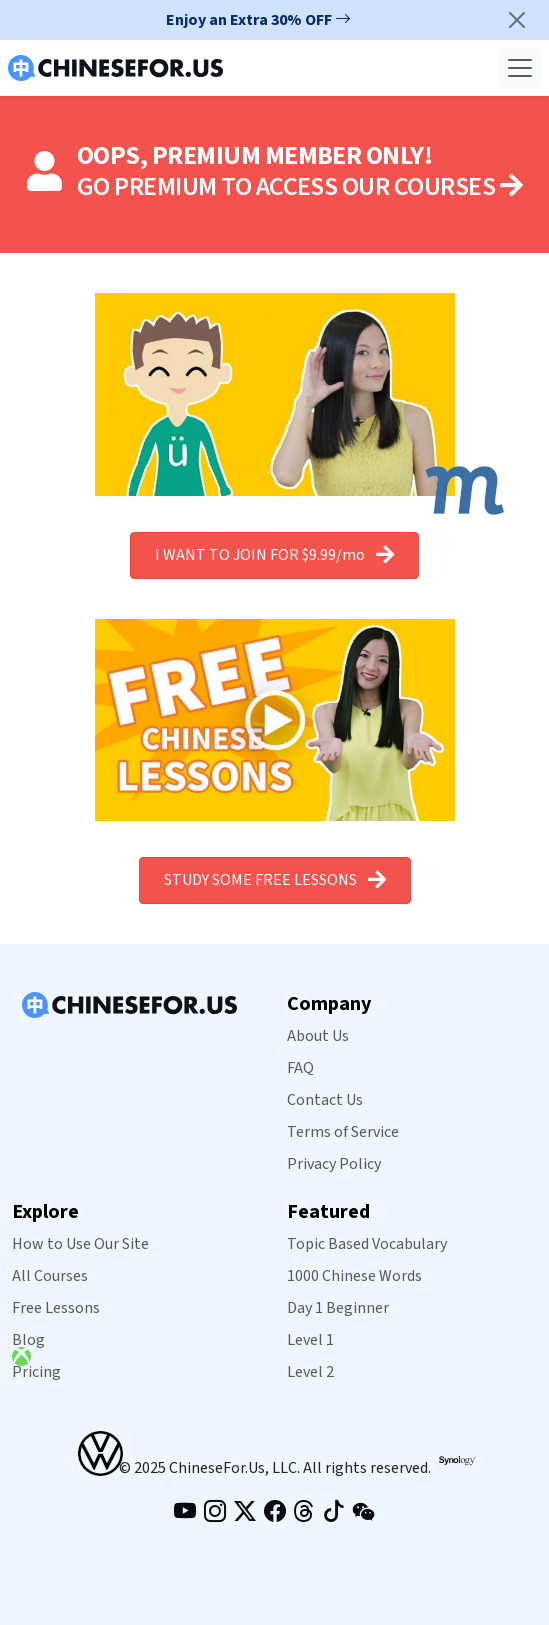  What do you see at coordinates (457, 1460) in the screenshot?
I see `Synology brand logo` at bounding box center [457, 1460].